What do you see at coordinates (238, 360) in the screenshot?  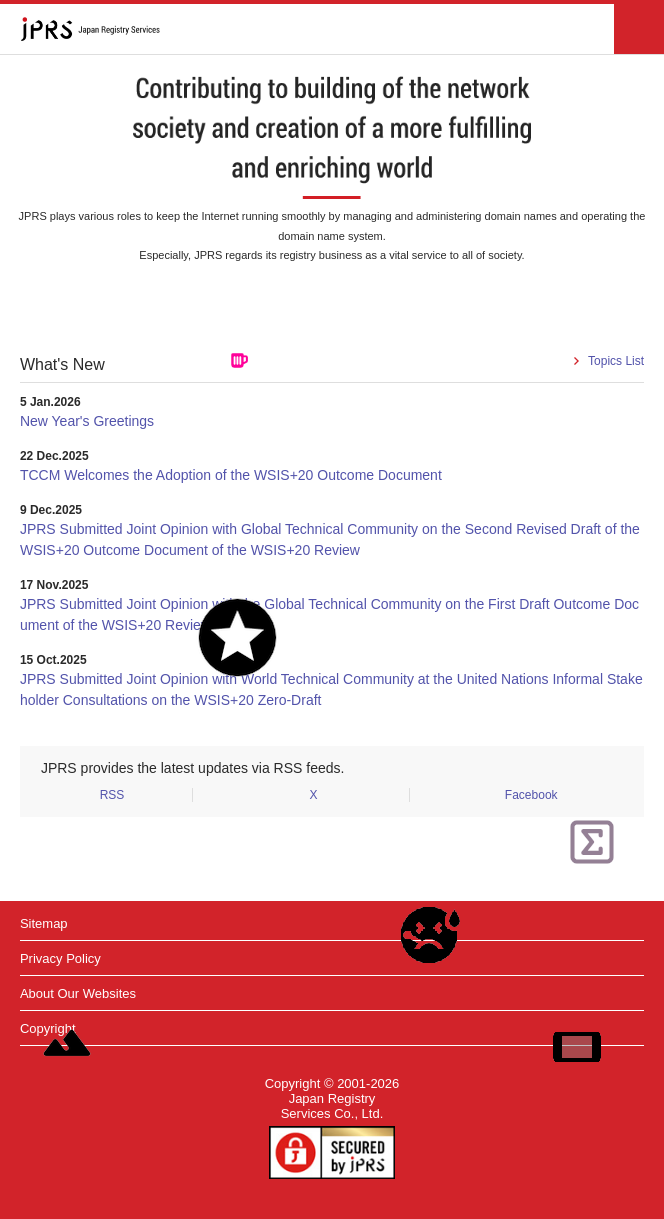 I see `browse nearby bars or pubs` at bounding box center [238, 360].